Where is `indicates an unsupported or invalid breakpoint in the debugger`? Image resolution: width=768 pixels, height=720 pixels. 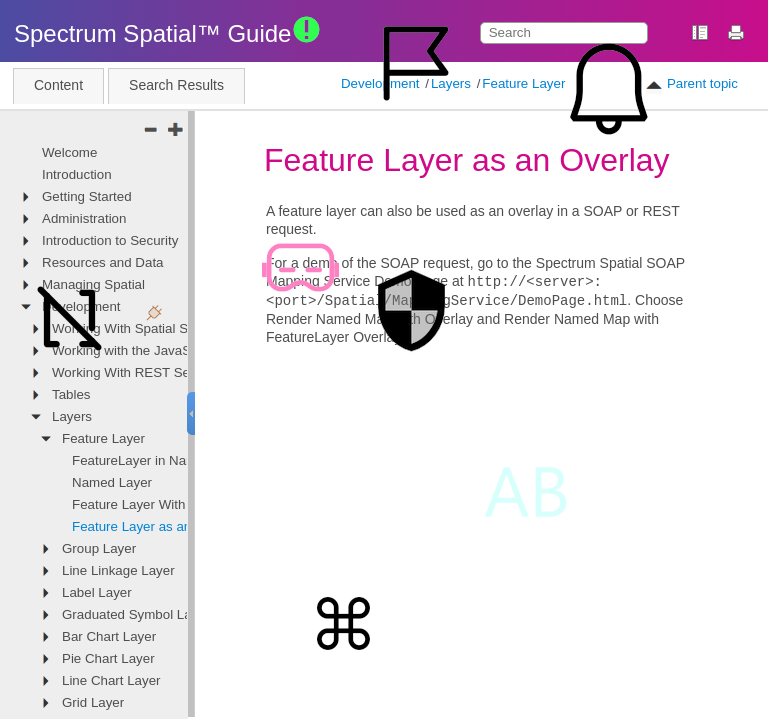
indicates an unsupported or invalid breakpoint in the debugger is located at coordinates (306, 29).